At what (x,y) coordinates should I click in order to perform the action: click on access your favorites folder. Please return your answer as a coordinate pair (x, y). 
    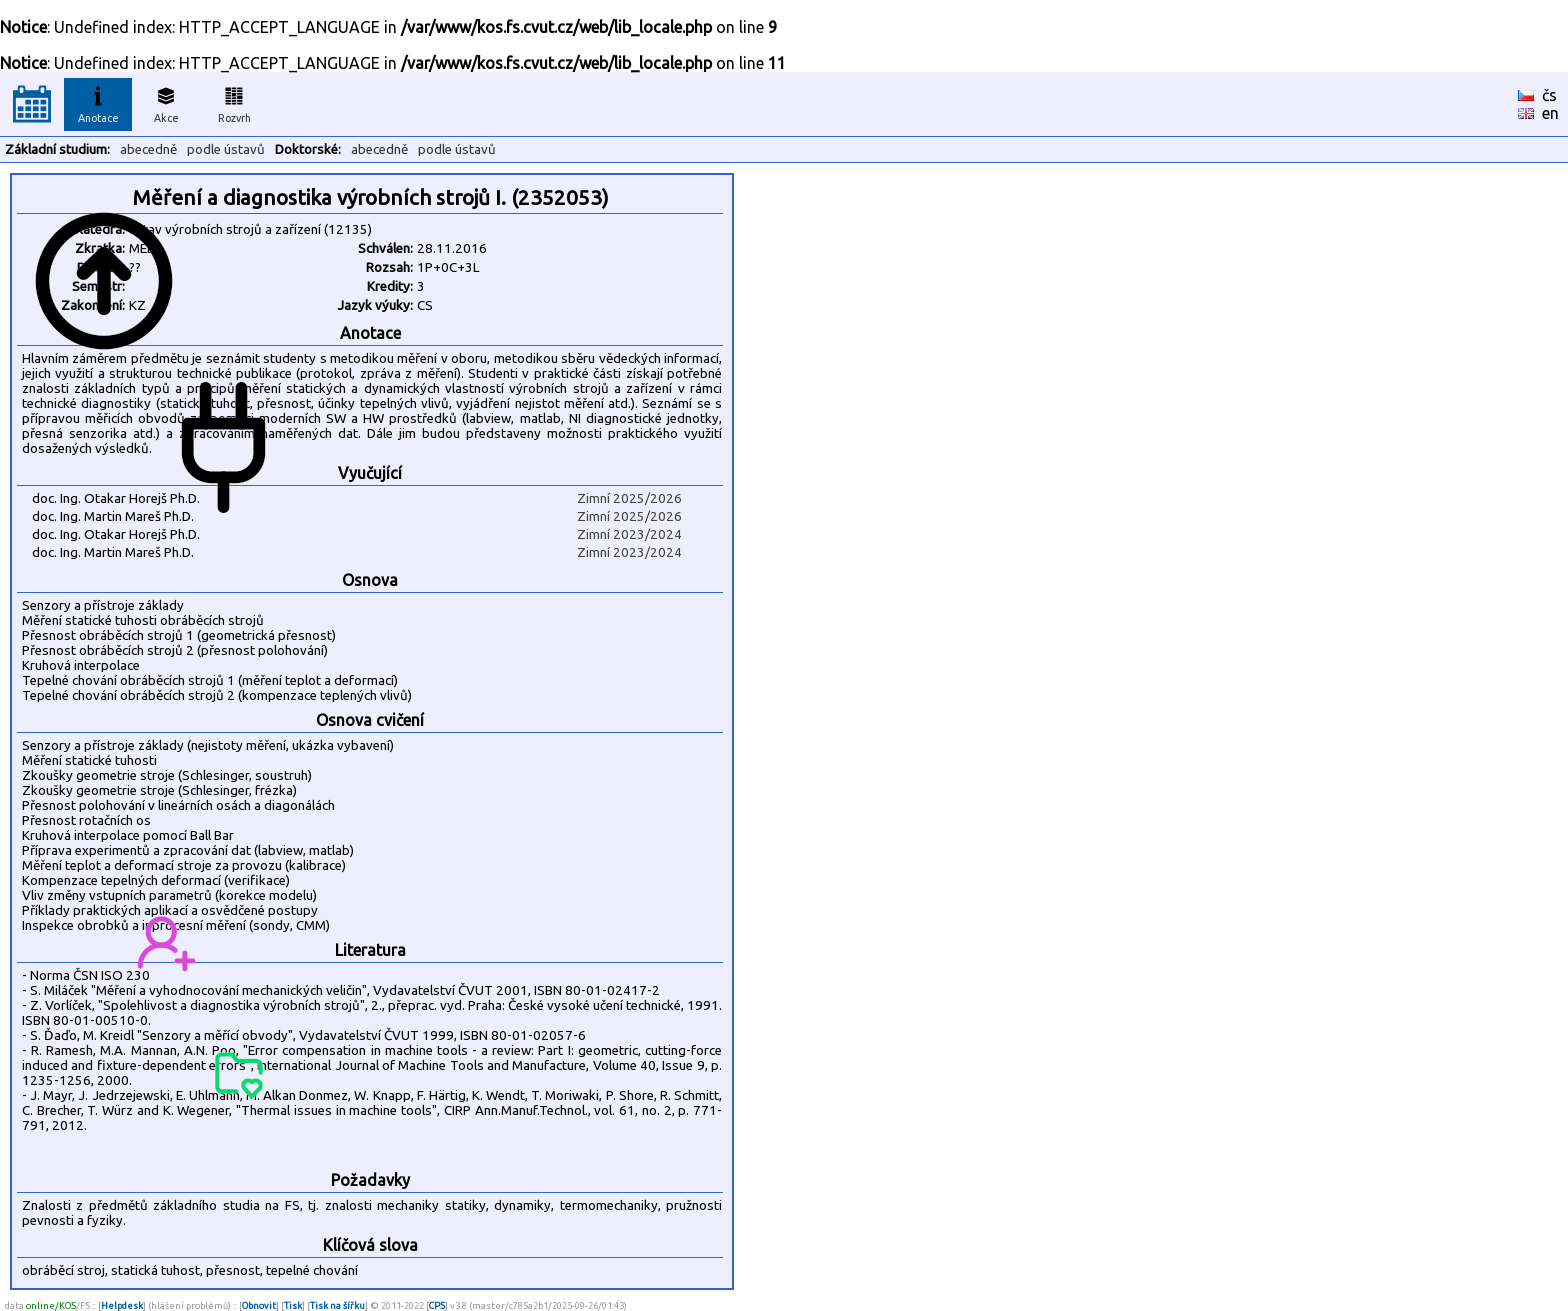
    Looking at the image, I should click on (239, 1074).